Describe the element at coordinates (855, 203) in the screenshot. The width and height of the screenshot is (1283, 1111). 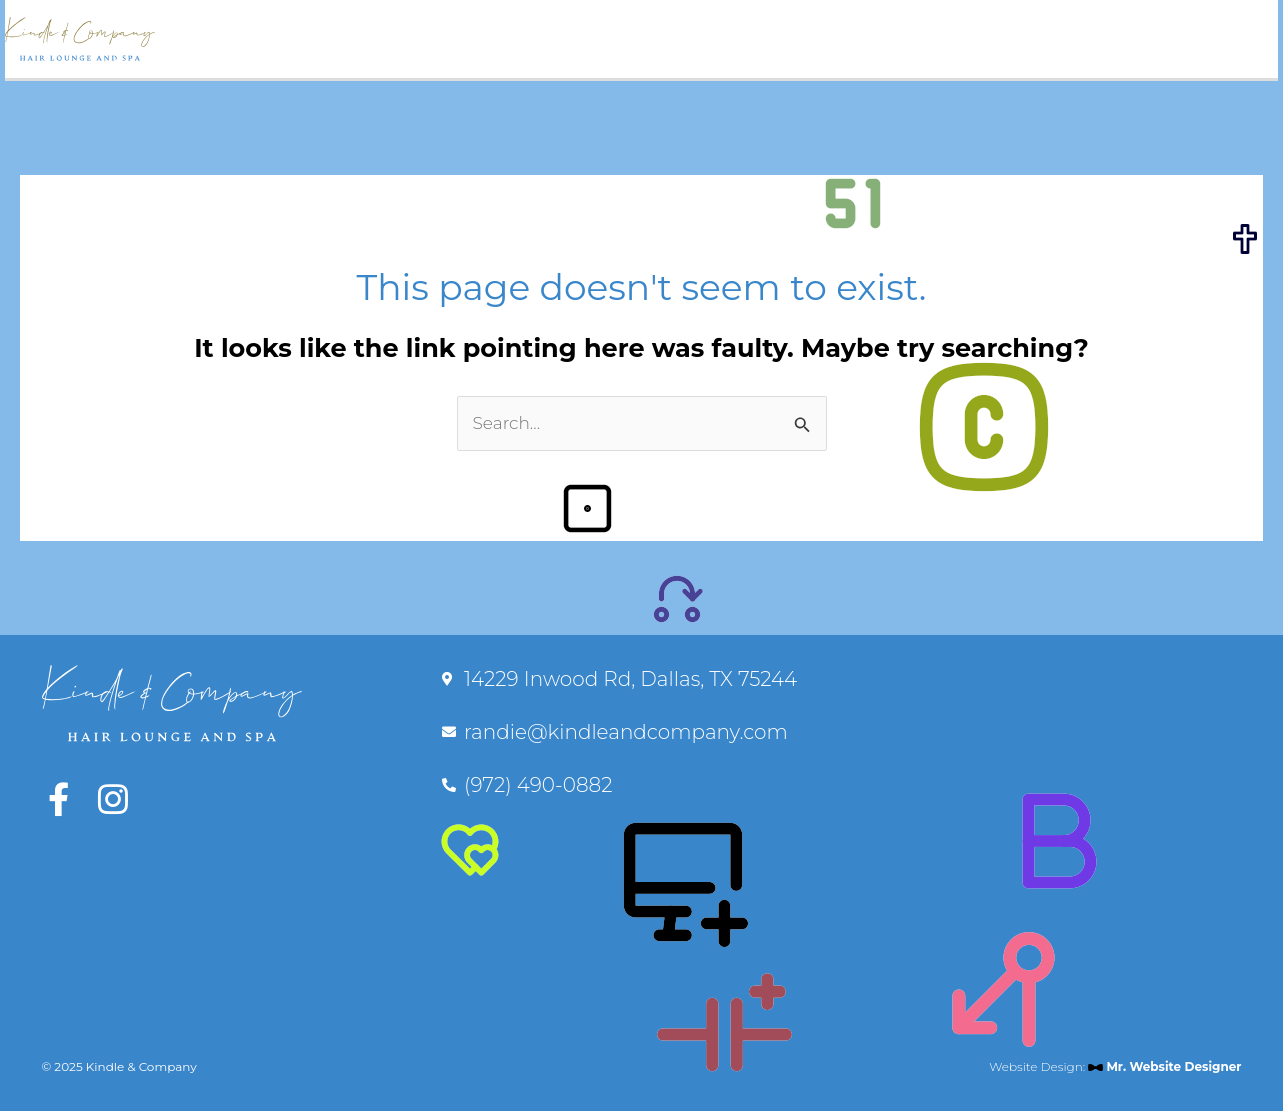
I see `indicates item number 51 in a list or sequence` at that location.